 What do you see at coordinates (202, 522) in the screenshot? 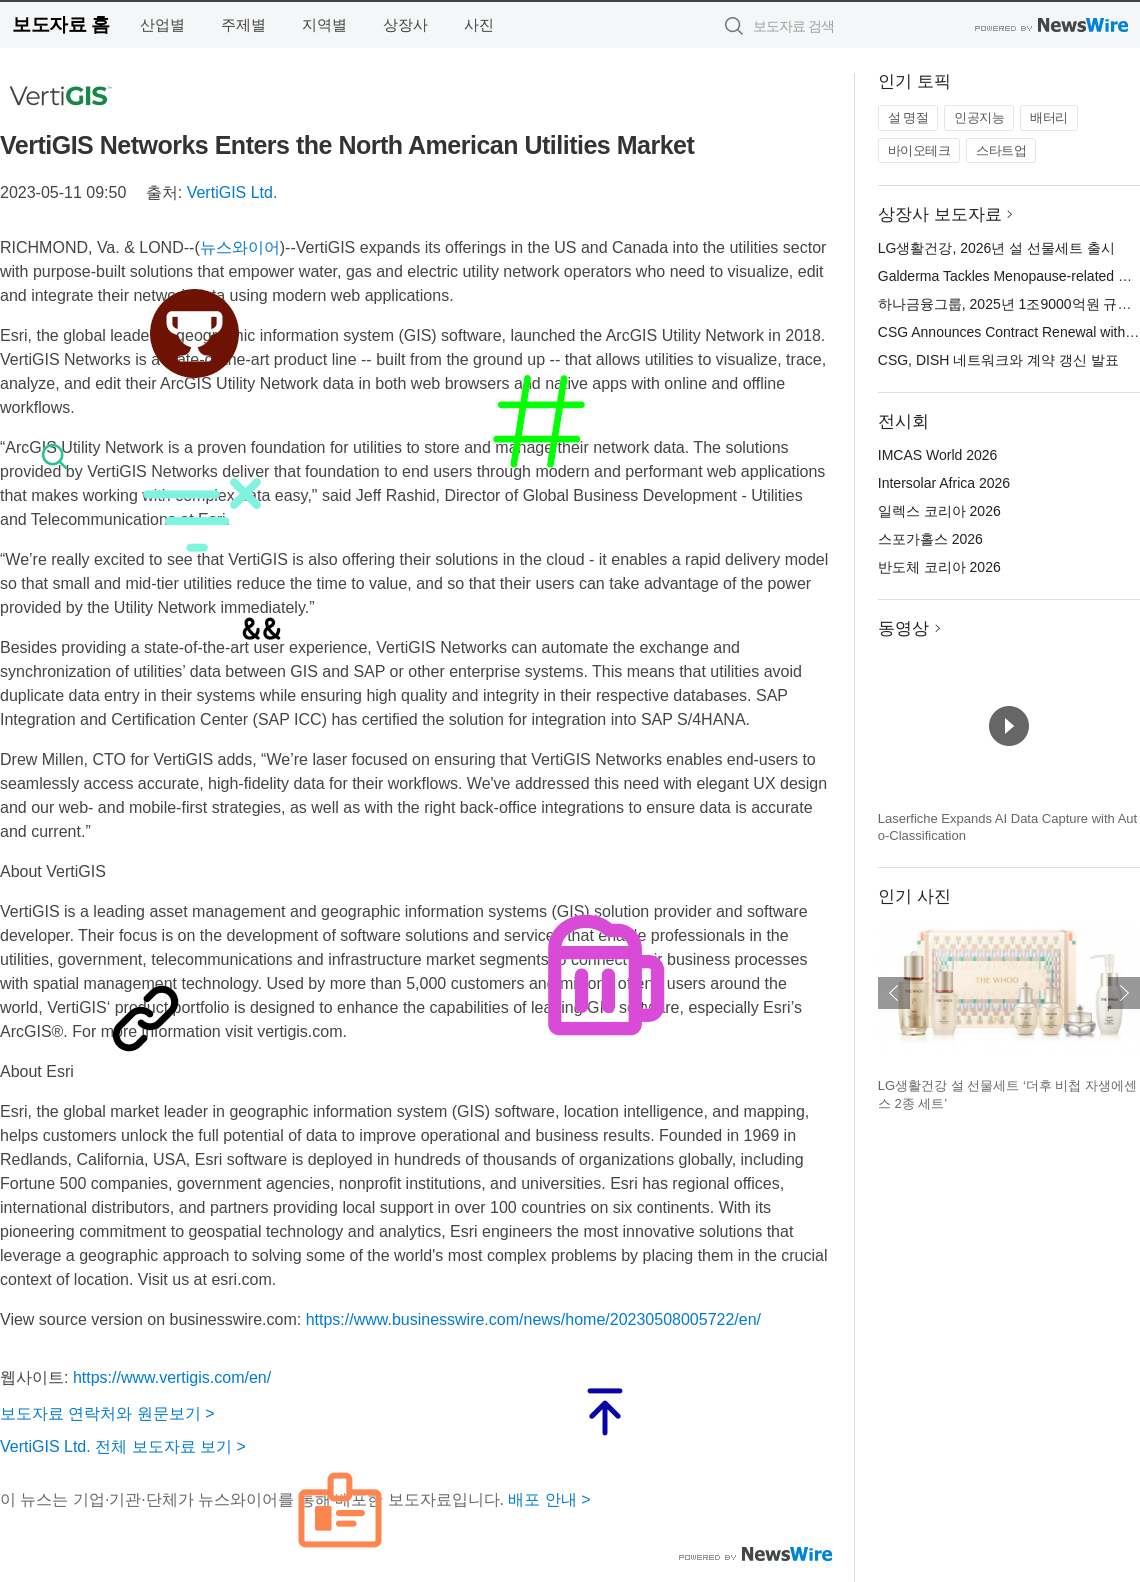
I see `clear all active filters` at bounding box center [202, 522].